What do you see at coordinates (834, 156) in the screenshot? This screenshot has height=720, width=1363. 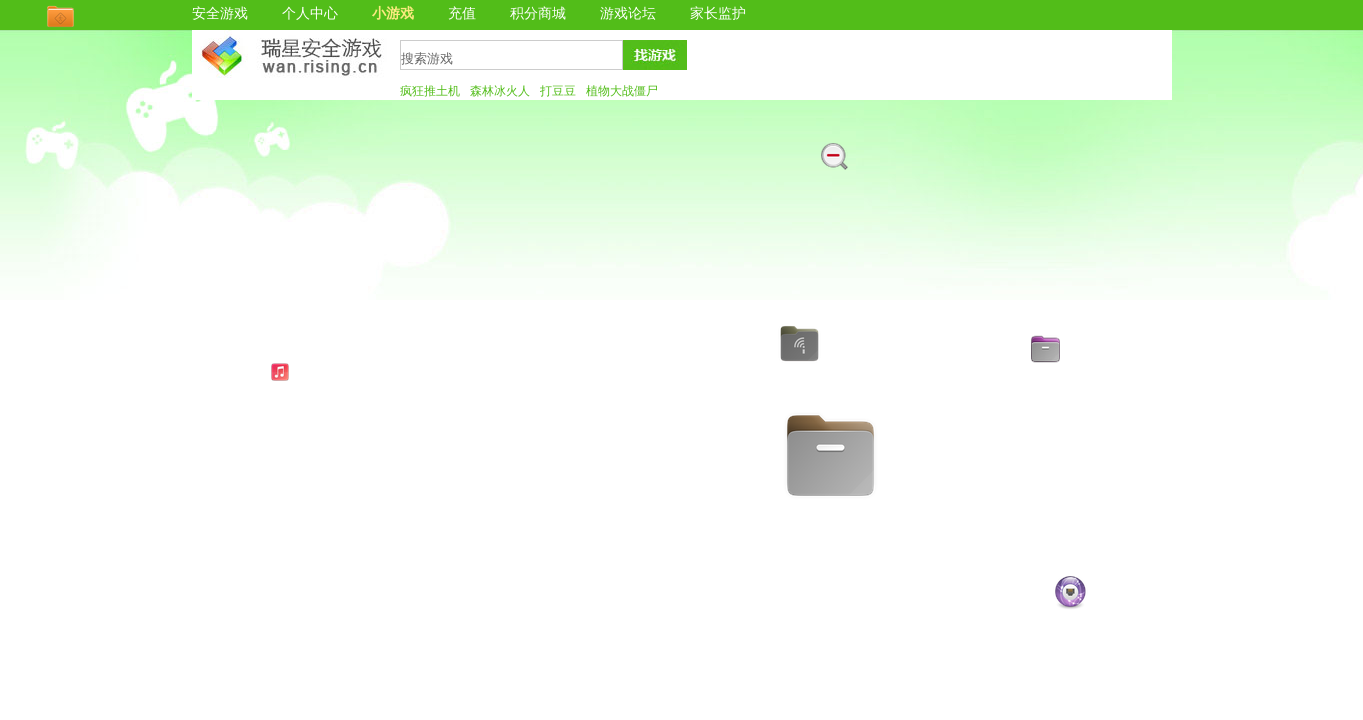 I see `zoom out of the current view` at bounding box center [834, 156].